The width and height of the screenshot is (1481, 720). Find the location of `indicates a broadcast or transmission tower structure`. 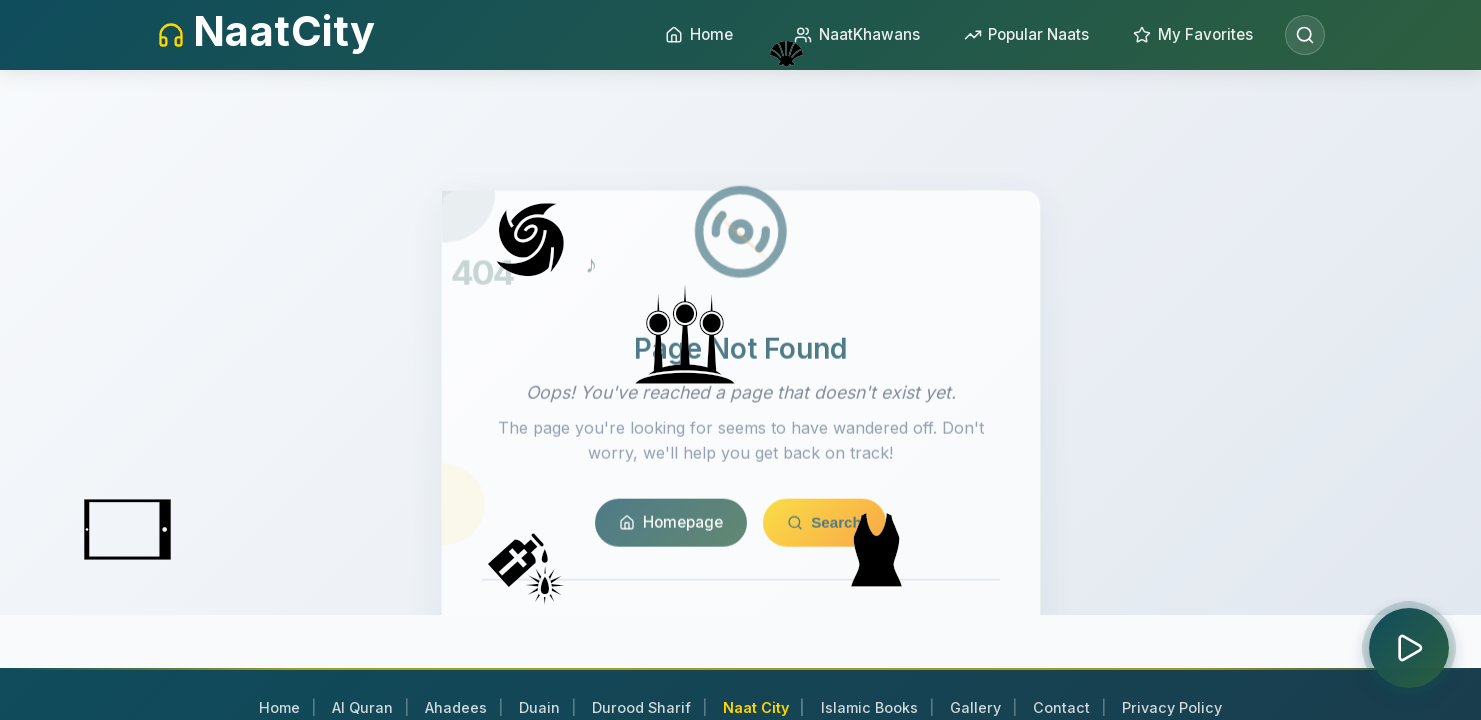

indicates a broadcast or transmission tower structure is located at coordinates (685, 334).